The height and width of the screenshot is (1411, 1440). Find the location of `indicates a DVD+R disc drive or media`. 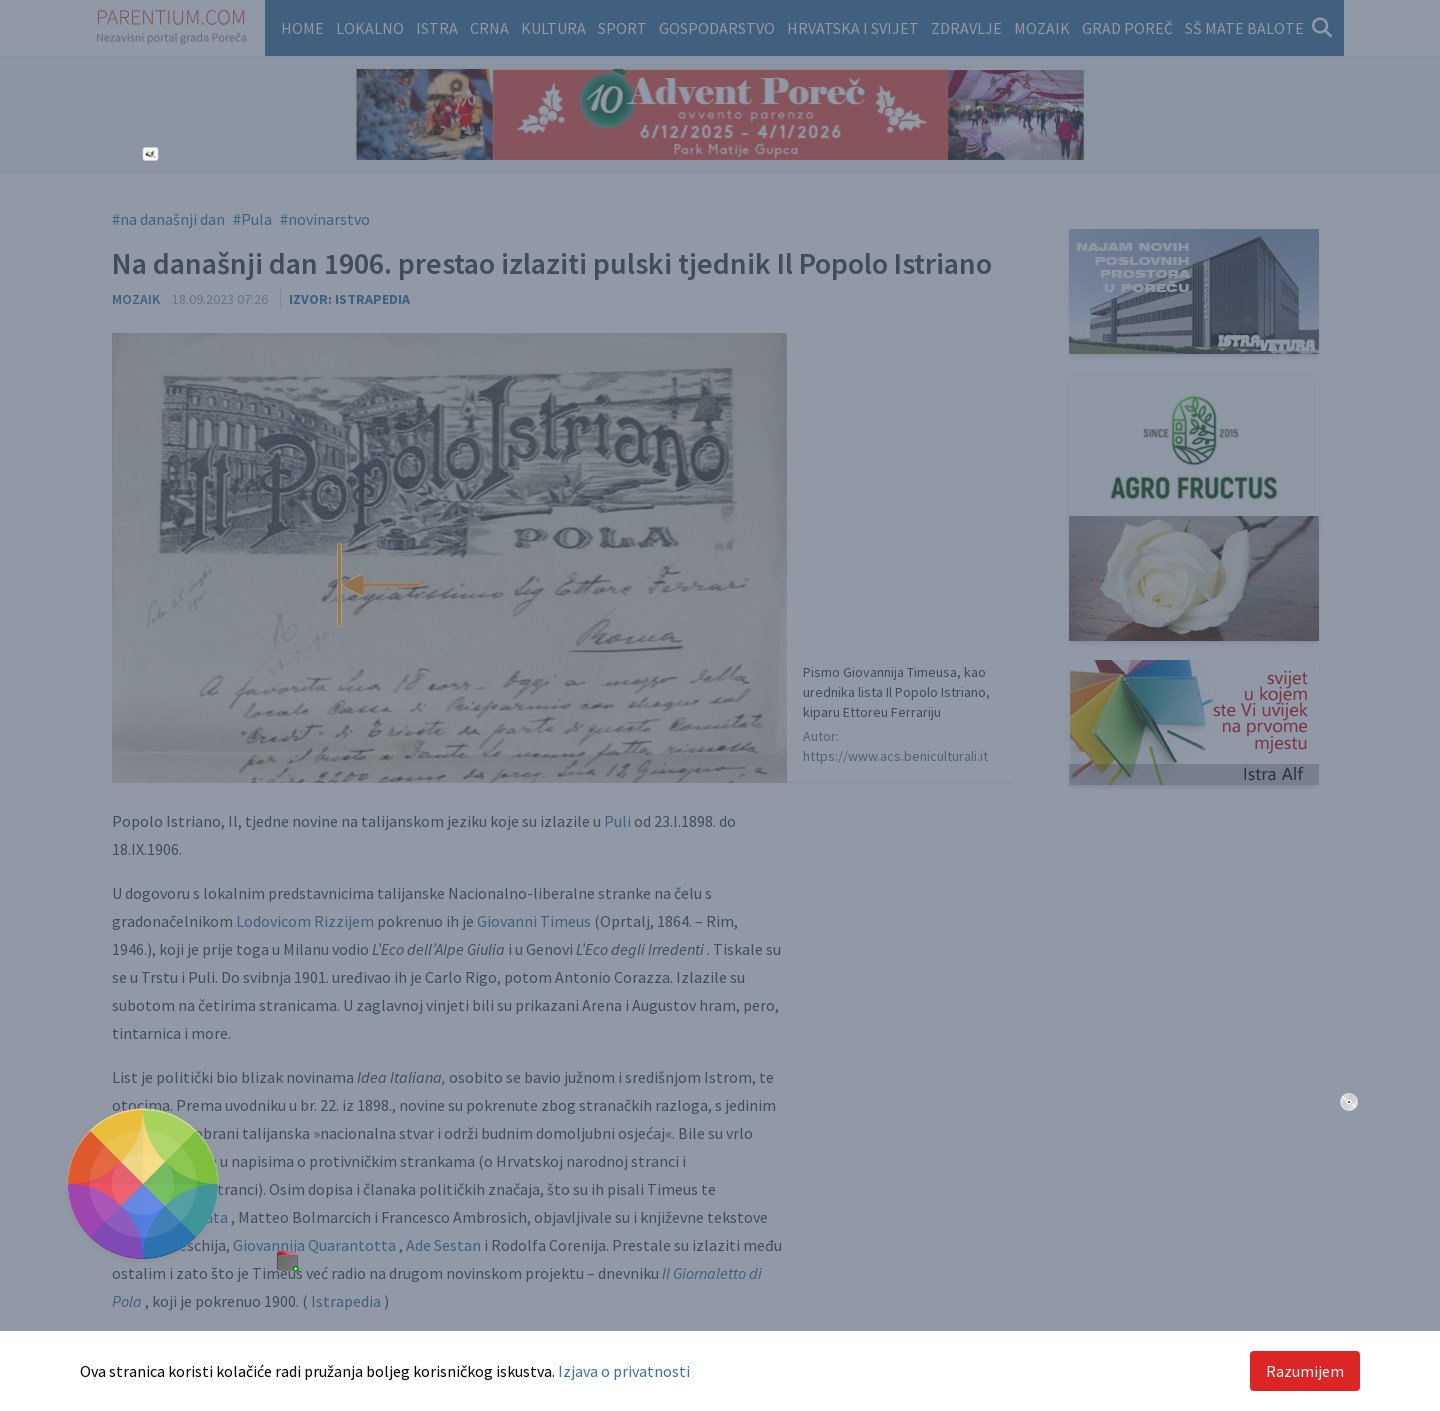

indicates a DVD+R disc drive or media is located at coordinates (1349, 1102).